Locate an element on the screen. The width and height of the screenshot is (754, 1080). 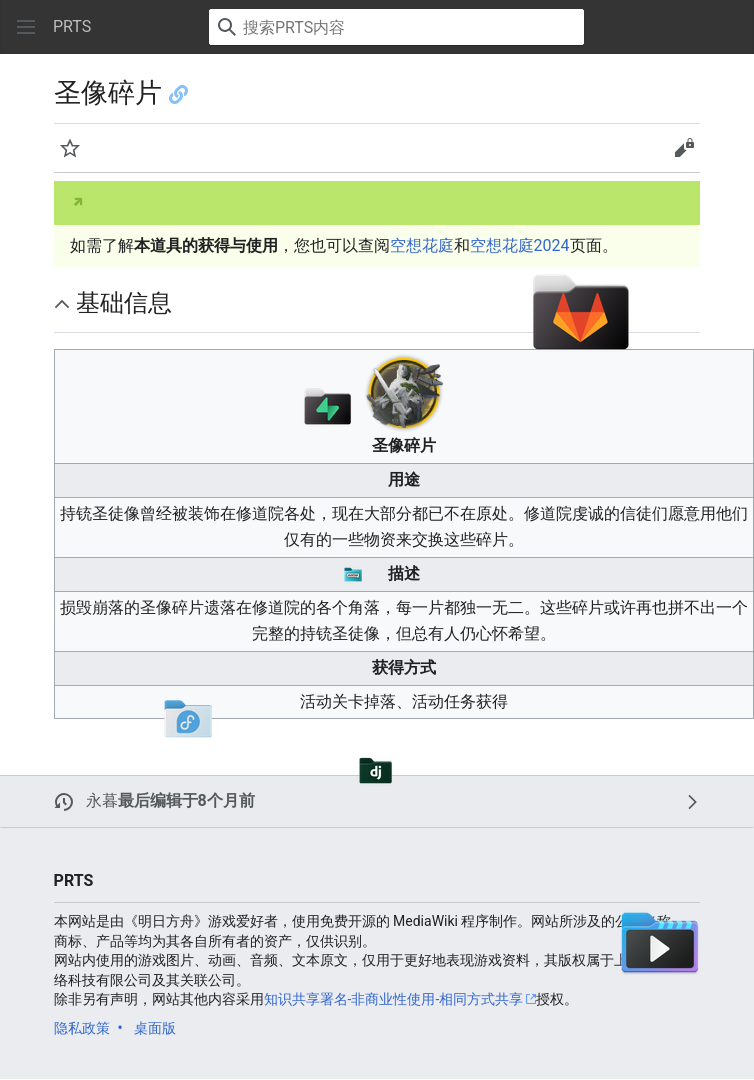
open your movies folder is located at coordinates (659, 944).